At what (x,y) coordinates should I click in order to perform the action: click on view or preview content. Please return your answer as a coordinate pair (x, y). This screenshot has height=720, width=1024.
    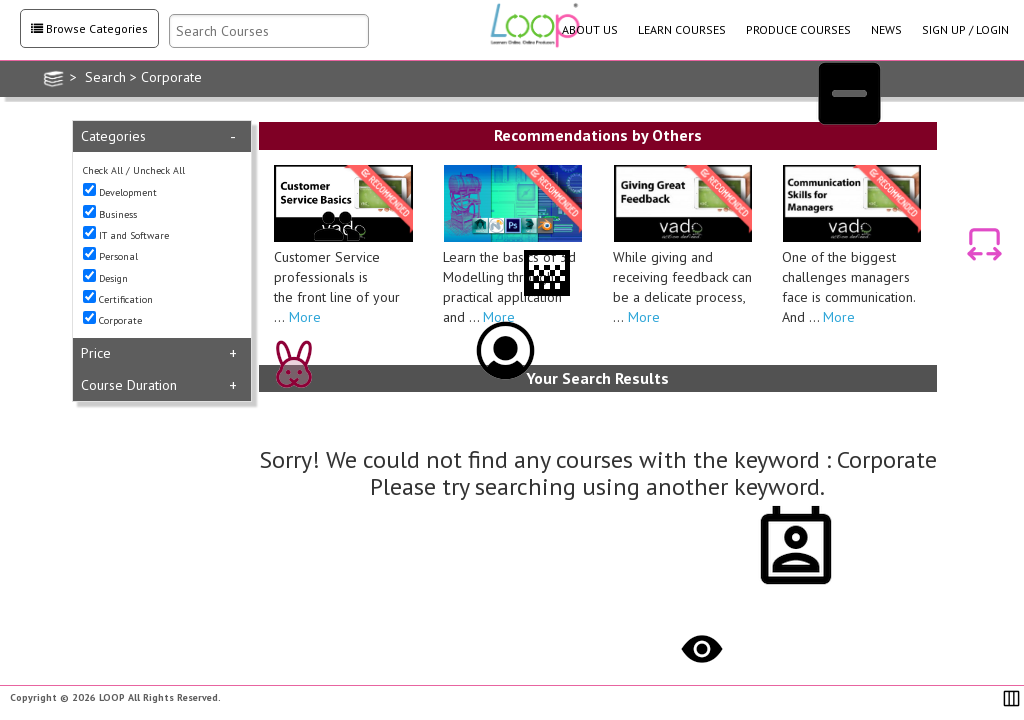
    Looking at the image, I should click on (702, 649).